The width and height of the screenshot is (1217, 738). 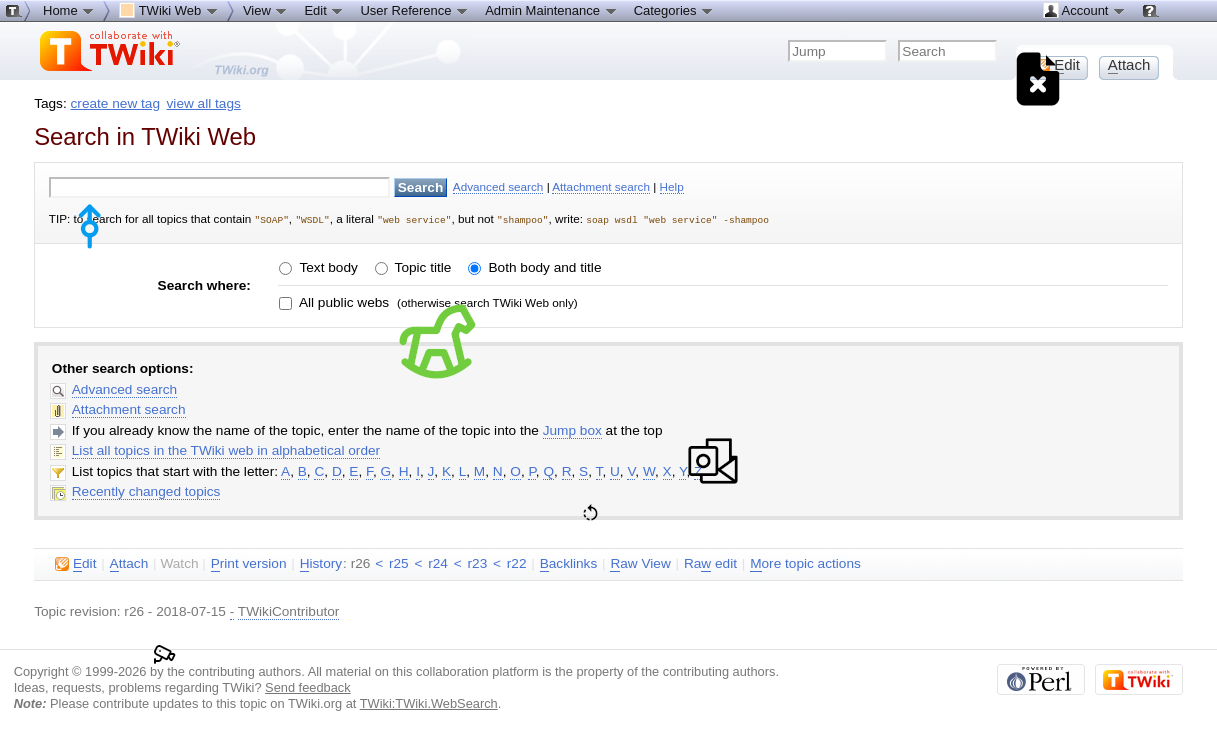 I want to click on access kids or children's section, so click(x=436, y=341).